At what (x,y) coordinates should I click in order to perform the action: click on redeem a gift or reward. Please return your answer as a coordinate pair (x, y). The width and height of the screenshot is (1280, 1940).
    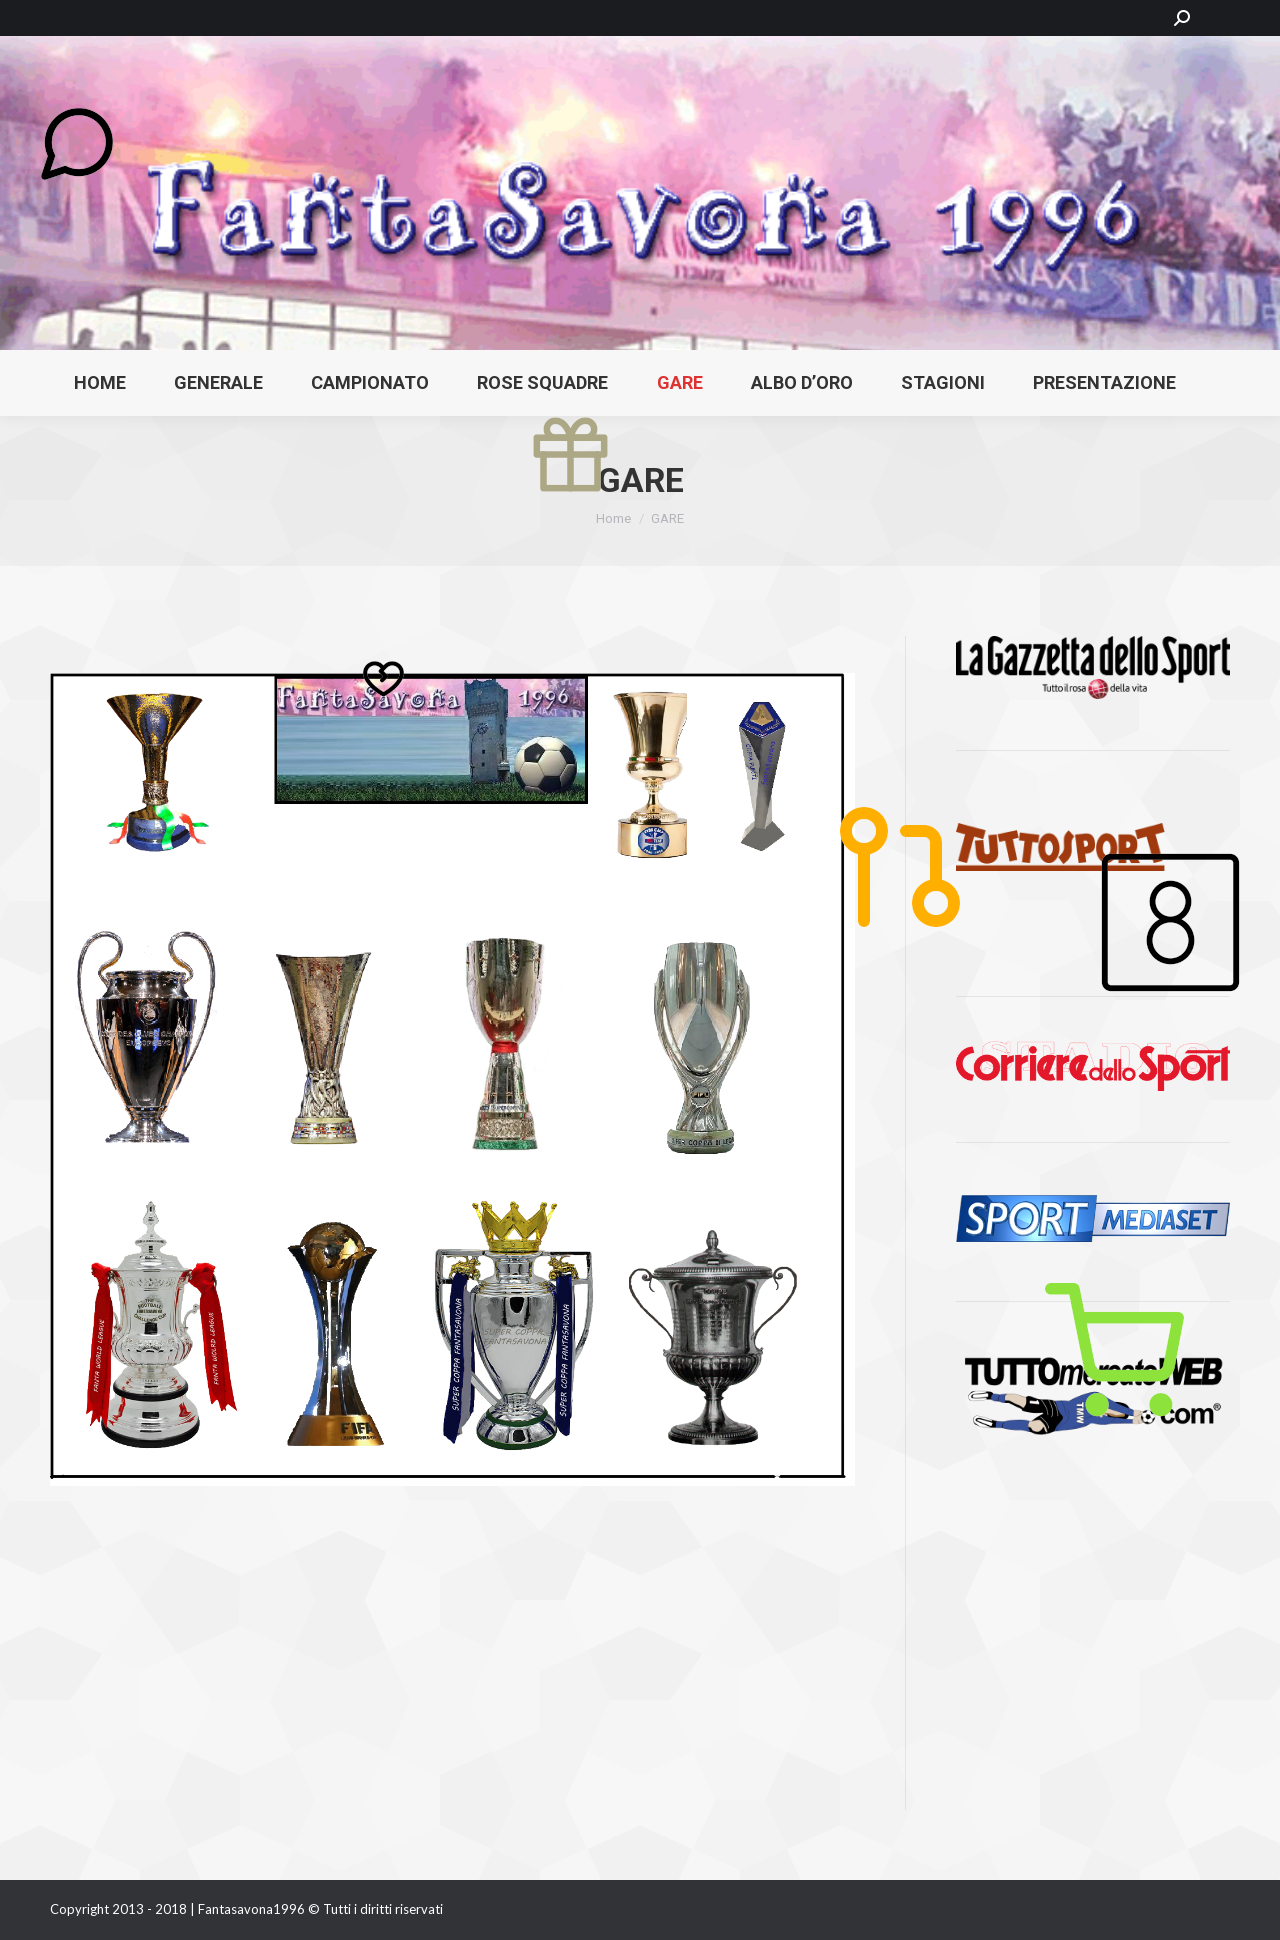
    Looking at the image, I should click on (570, 454).